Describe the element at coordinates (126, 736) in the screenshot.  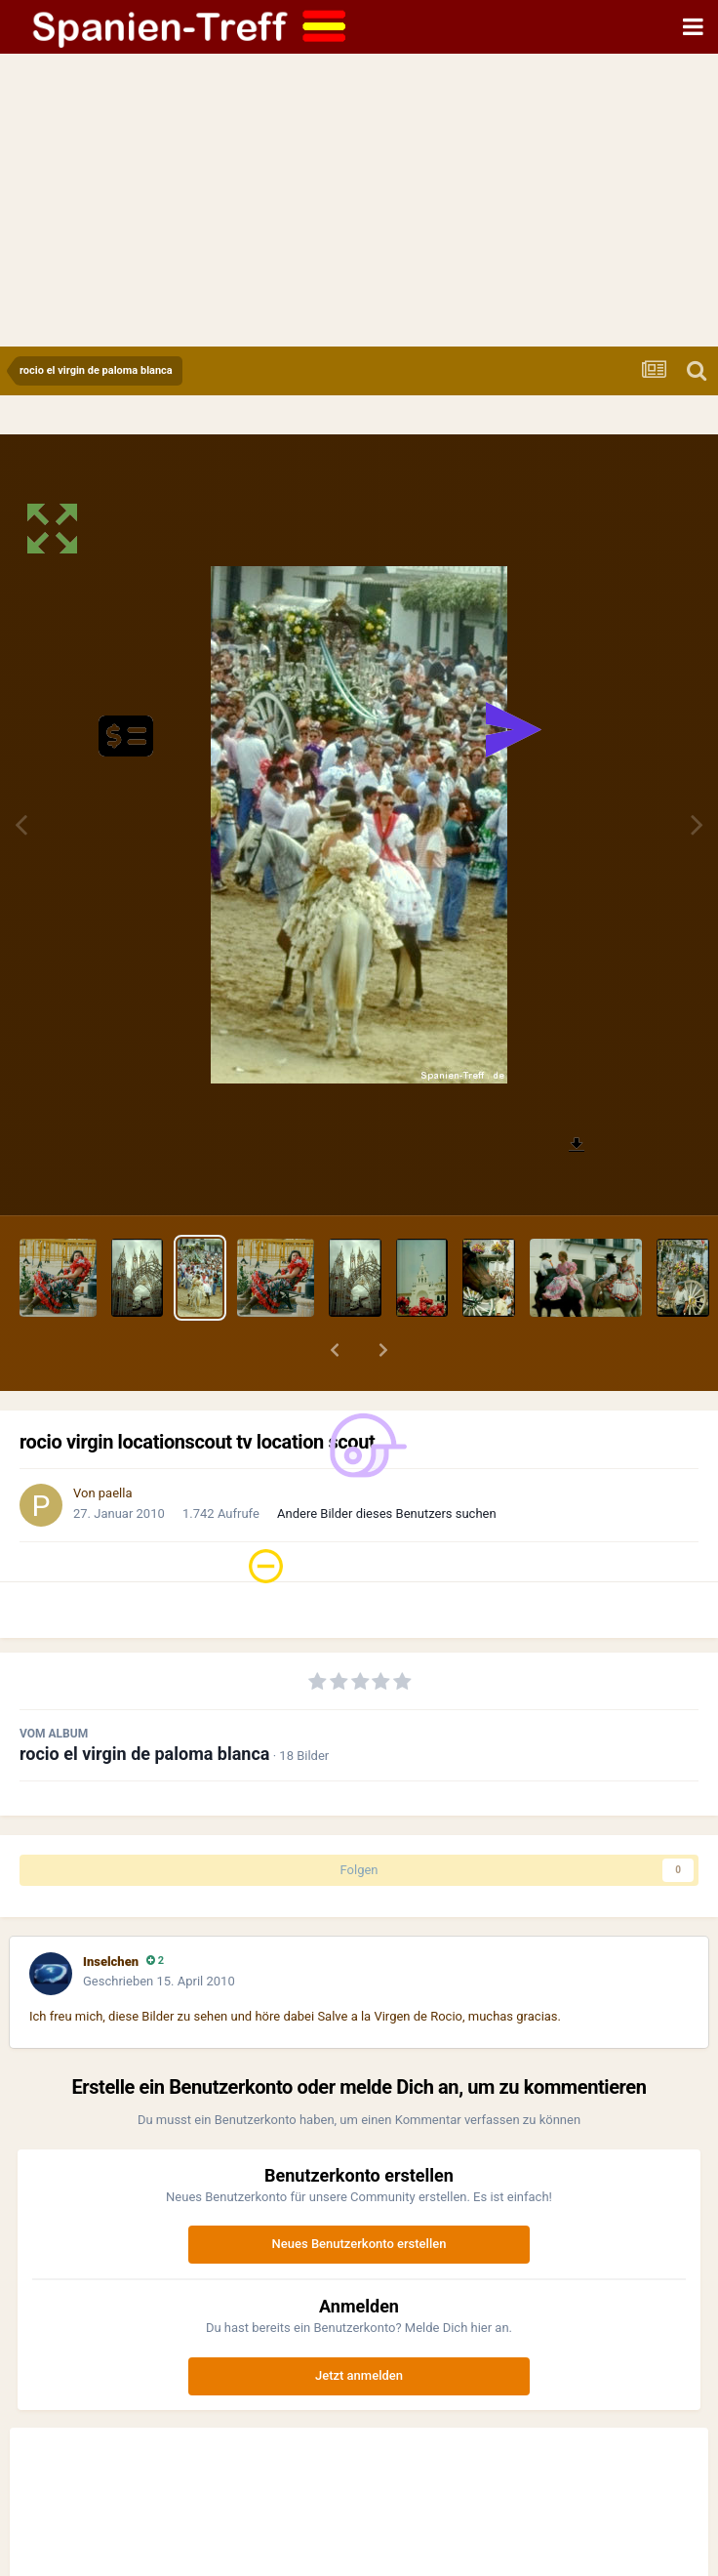
I see `view payment or check details` at that location.